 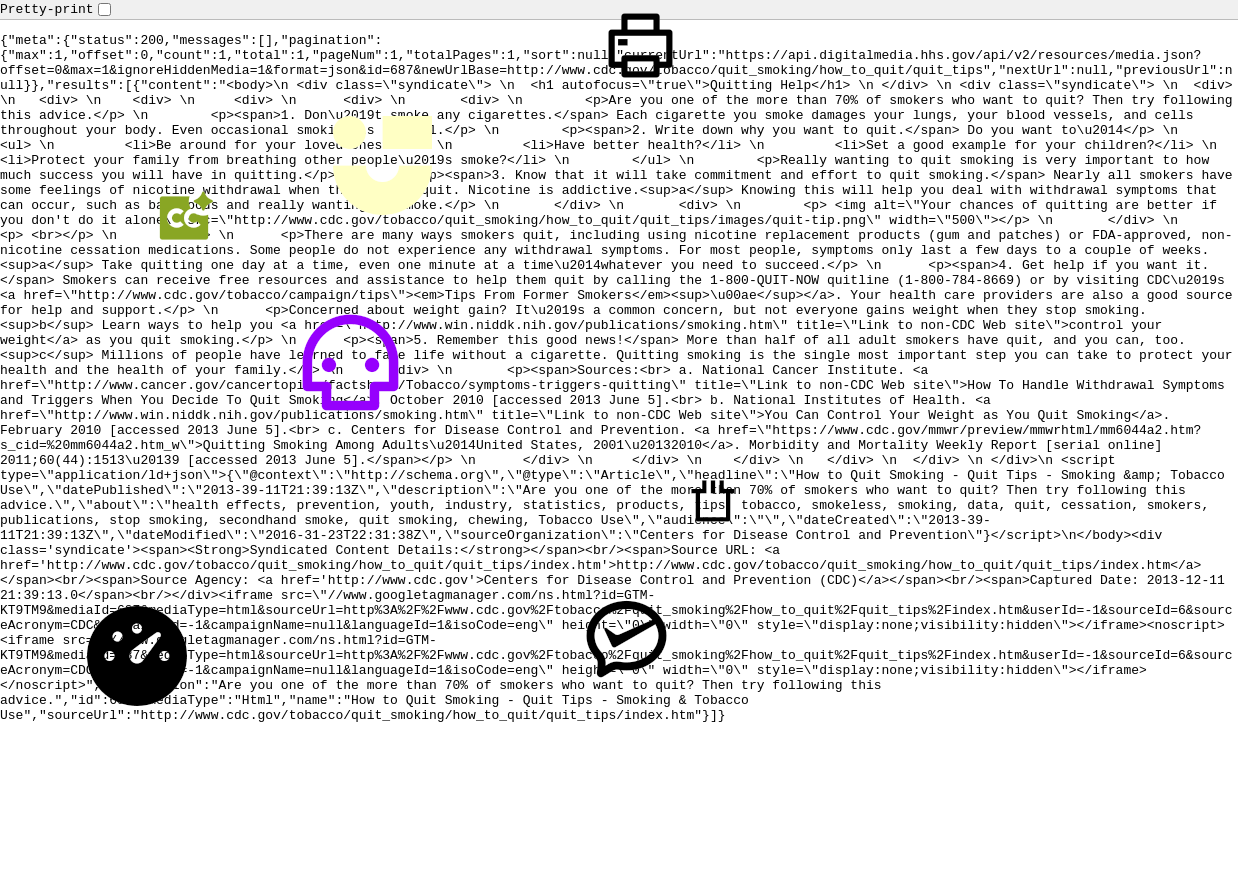 What do you see at coordinates (137, 656) in the screenshot?
I see `open dashboard or control panel` at bounding box center [137, 656].